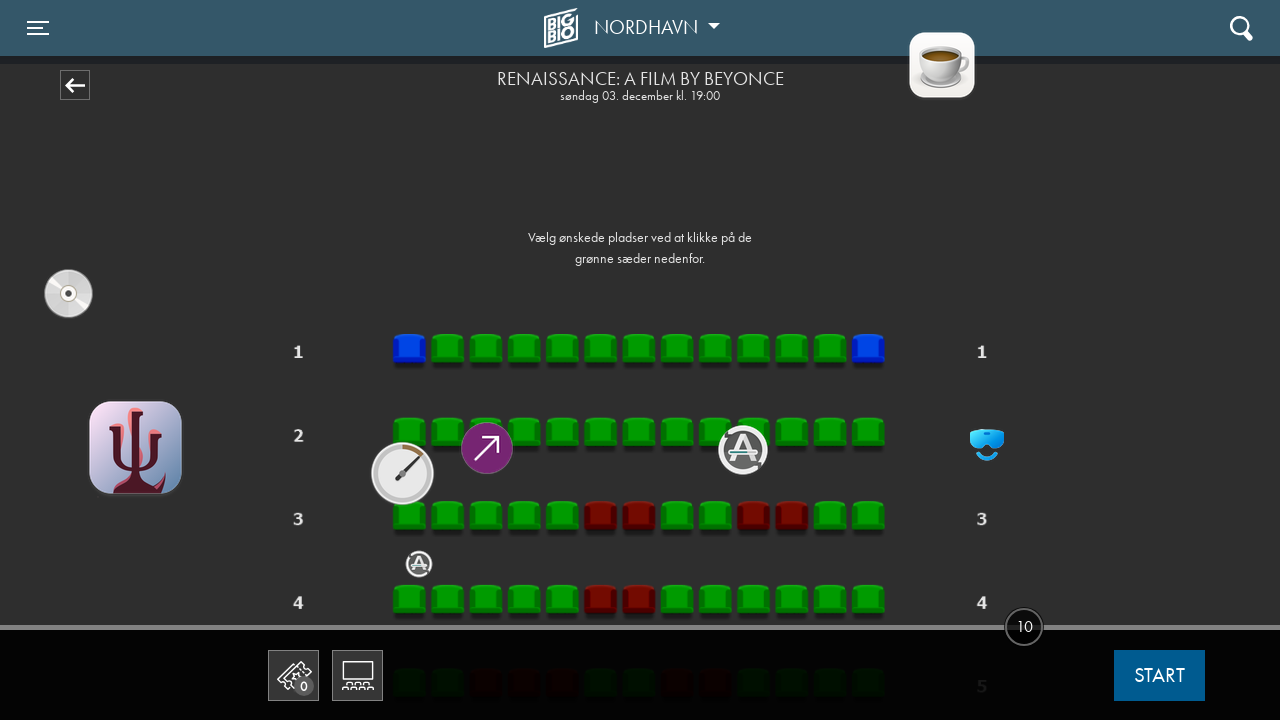  What do you see at coordinates (402, 473) in the screenshot?
I see `open sysprof system profiler application` at bounding box center [402, 473].